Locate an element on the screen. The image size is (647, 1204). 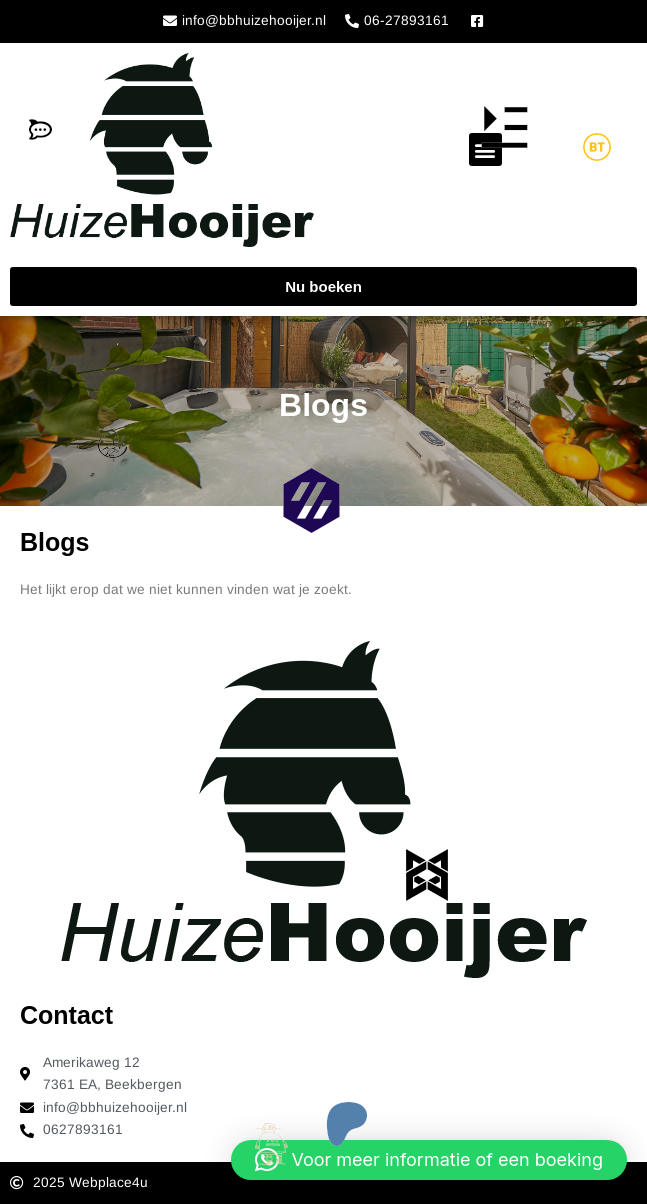
visit patreon page is located at coordinates (347, 1124).